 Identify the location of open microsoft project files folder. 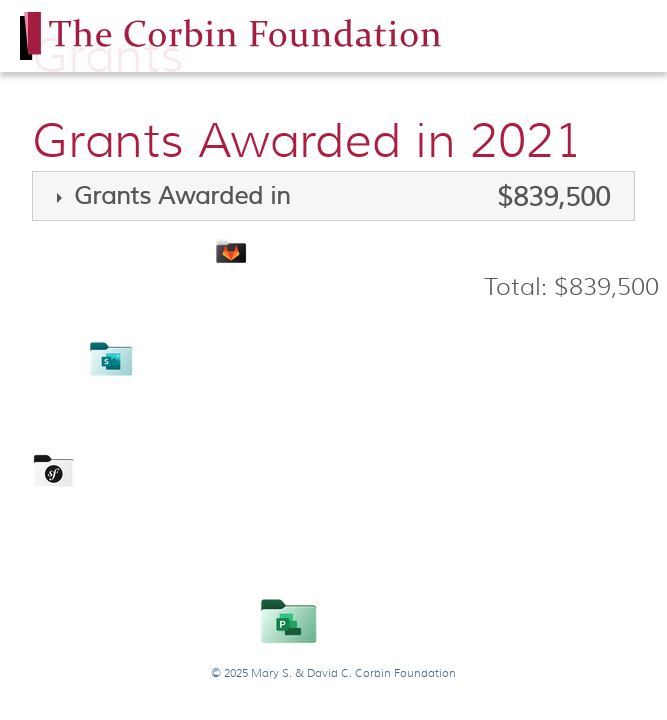
(288, 622).